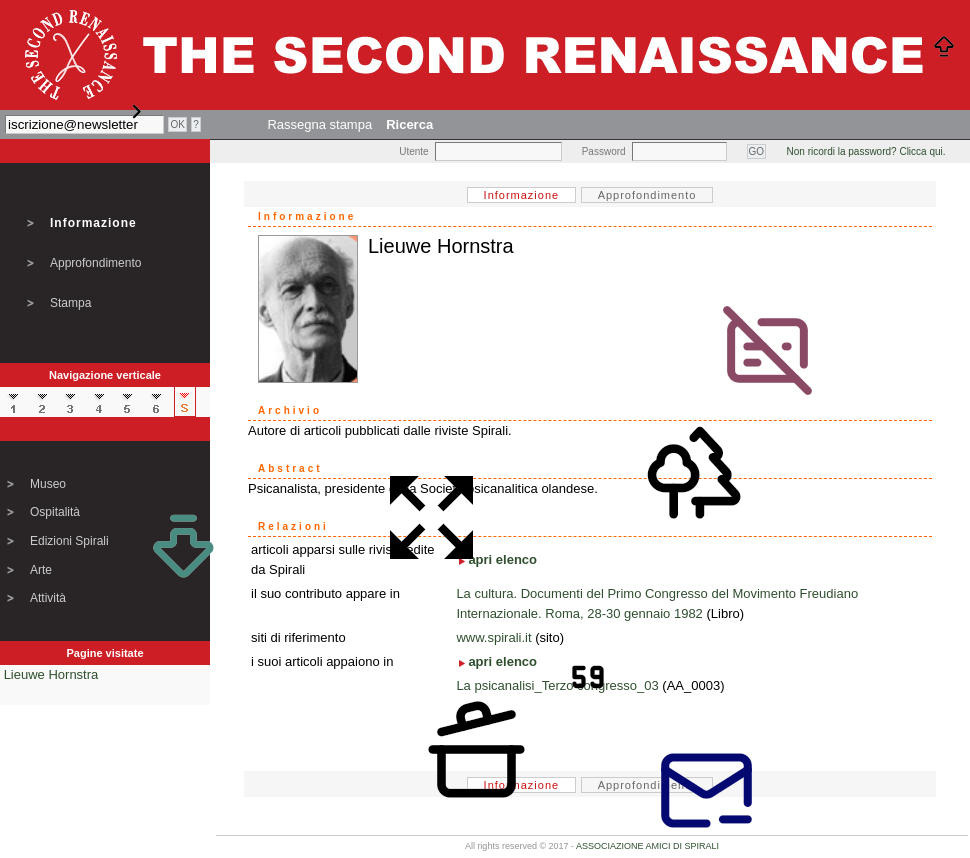  I want to click on turn off closed captions, so click(767, 350).